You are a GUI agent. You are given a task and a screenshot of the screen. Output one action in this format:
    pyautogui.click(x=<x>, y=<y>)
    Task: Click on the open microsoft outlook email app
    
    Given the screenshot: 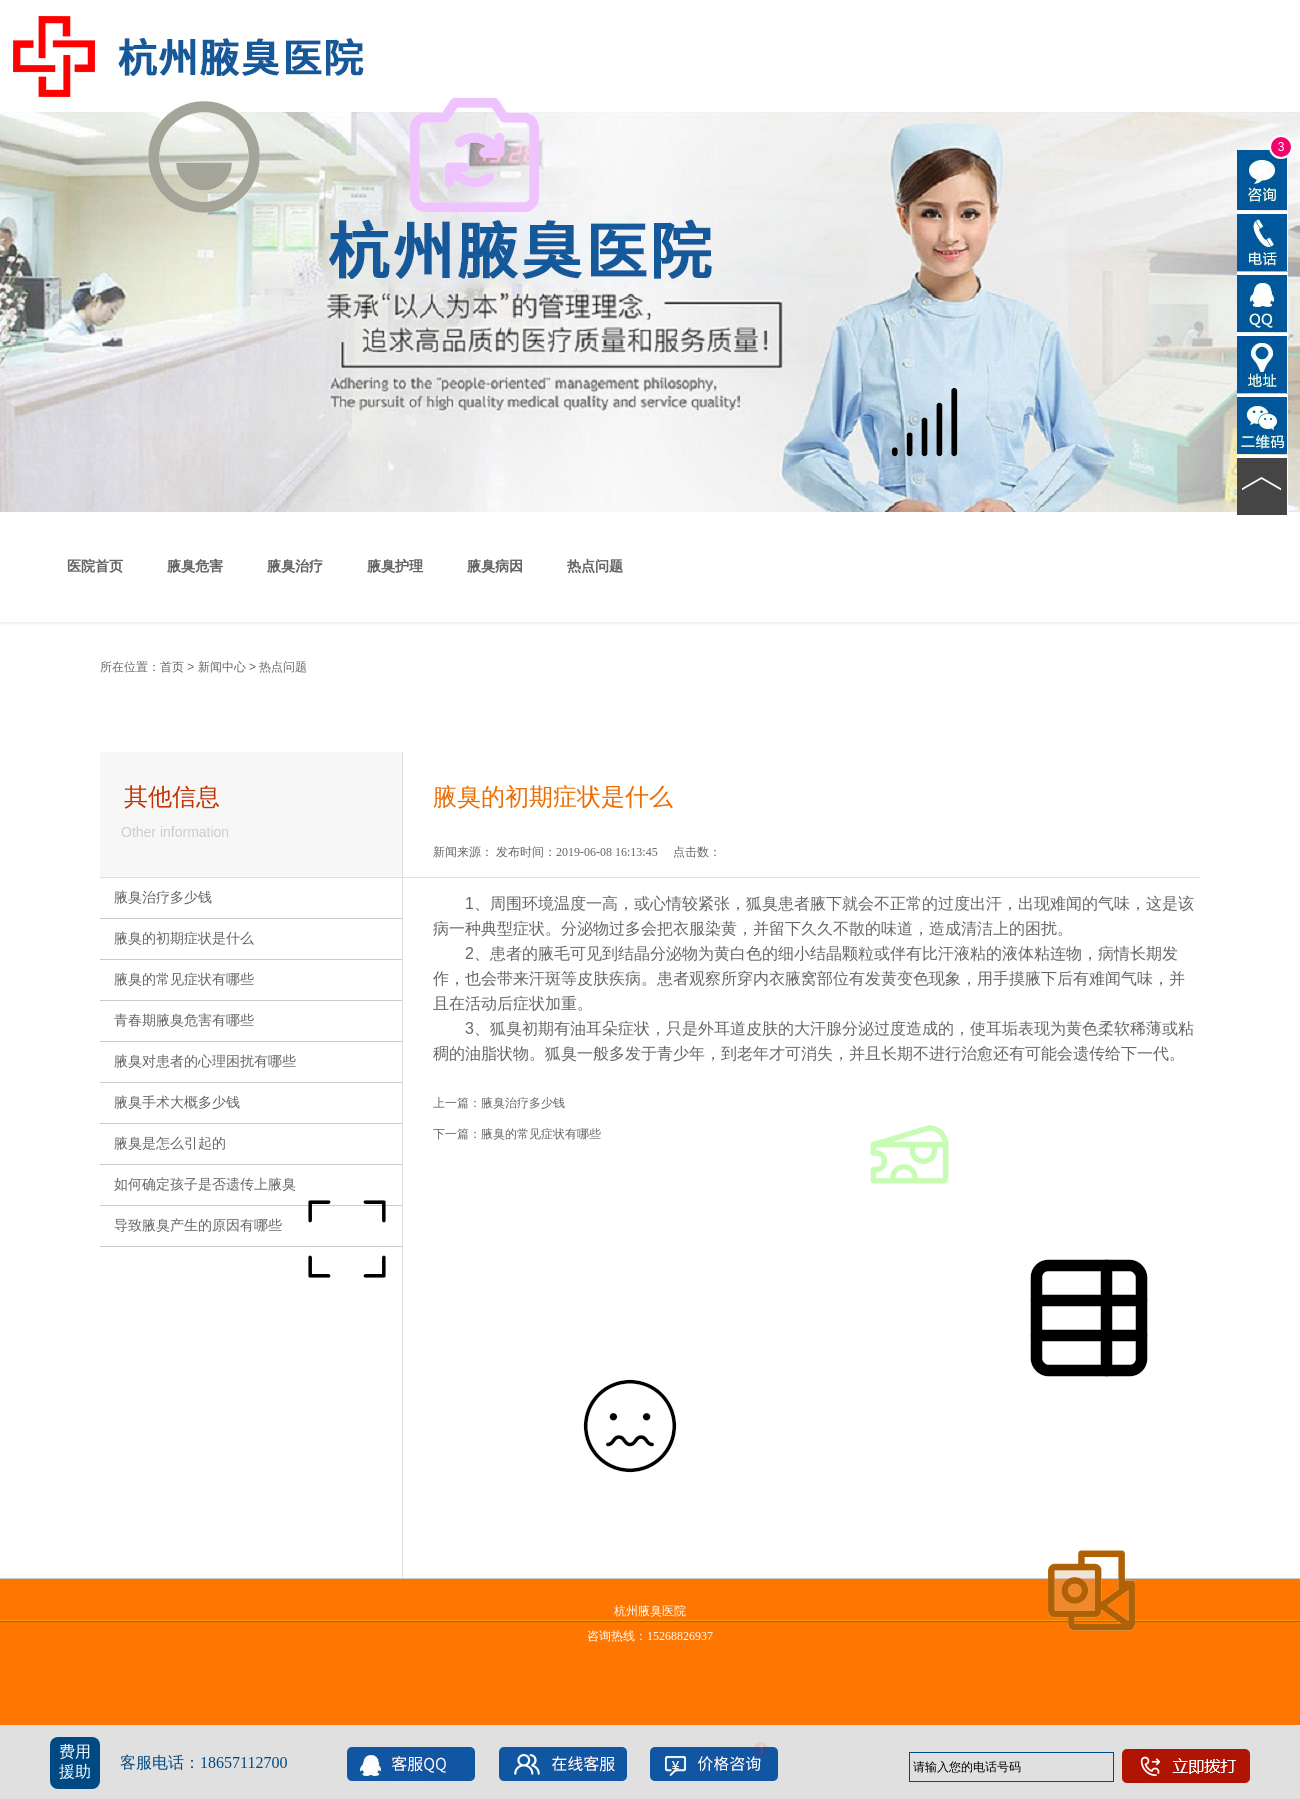 What is the action you would take?
    pyautogui.click(x=1091, y=1590)
    